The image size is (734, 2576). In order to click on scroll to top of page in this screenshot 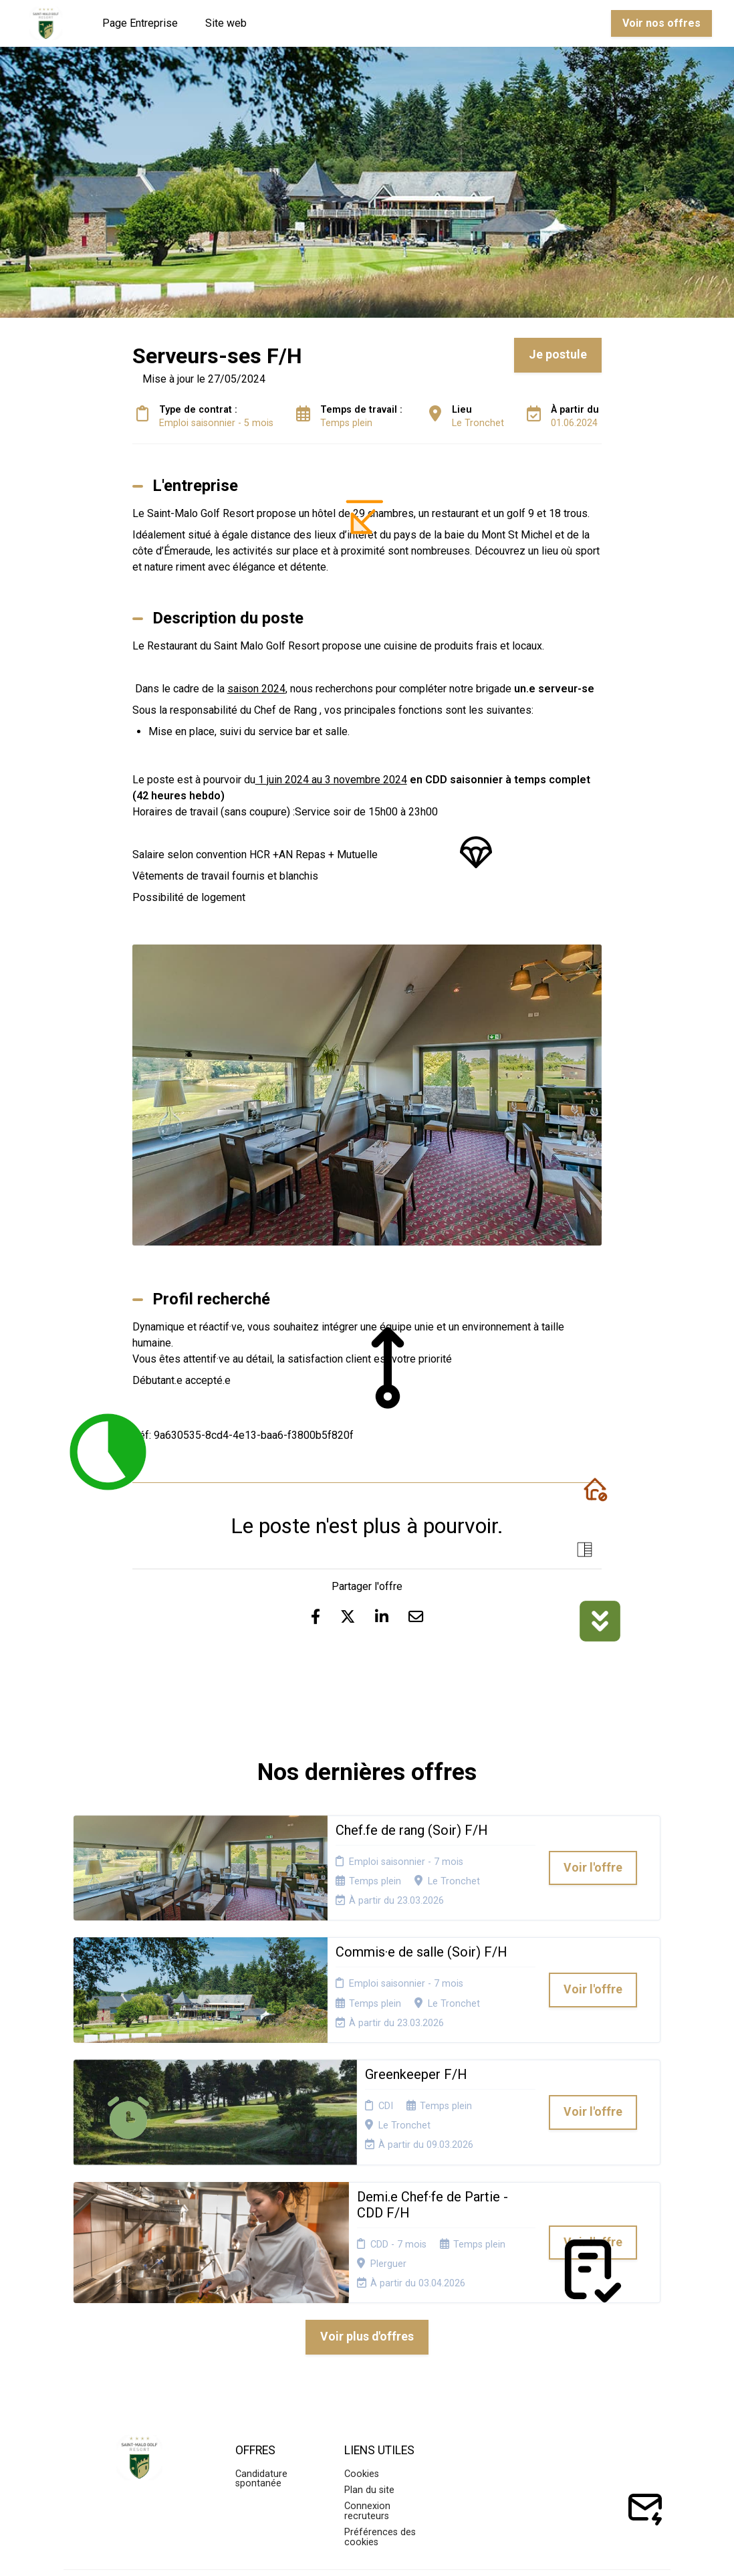, I will do `click(388, 1368)`.